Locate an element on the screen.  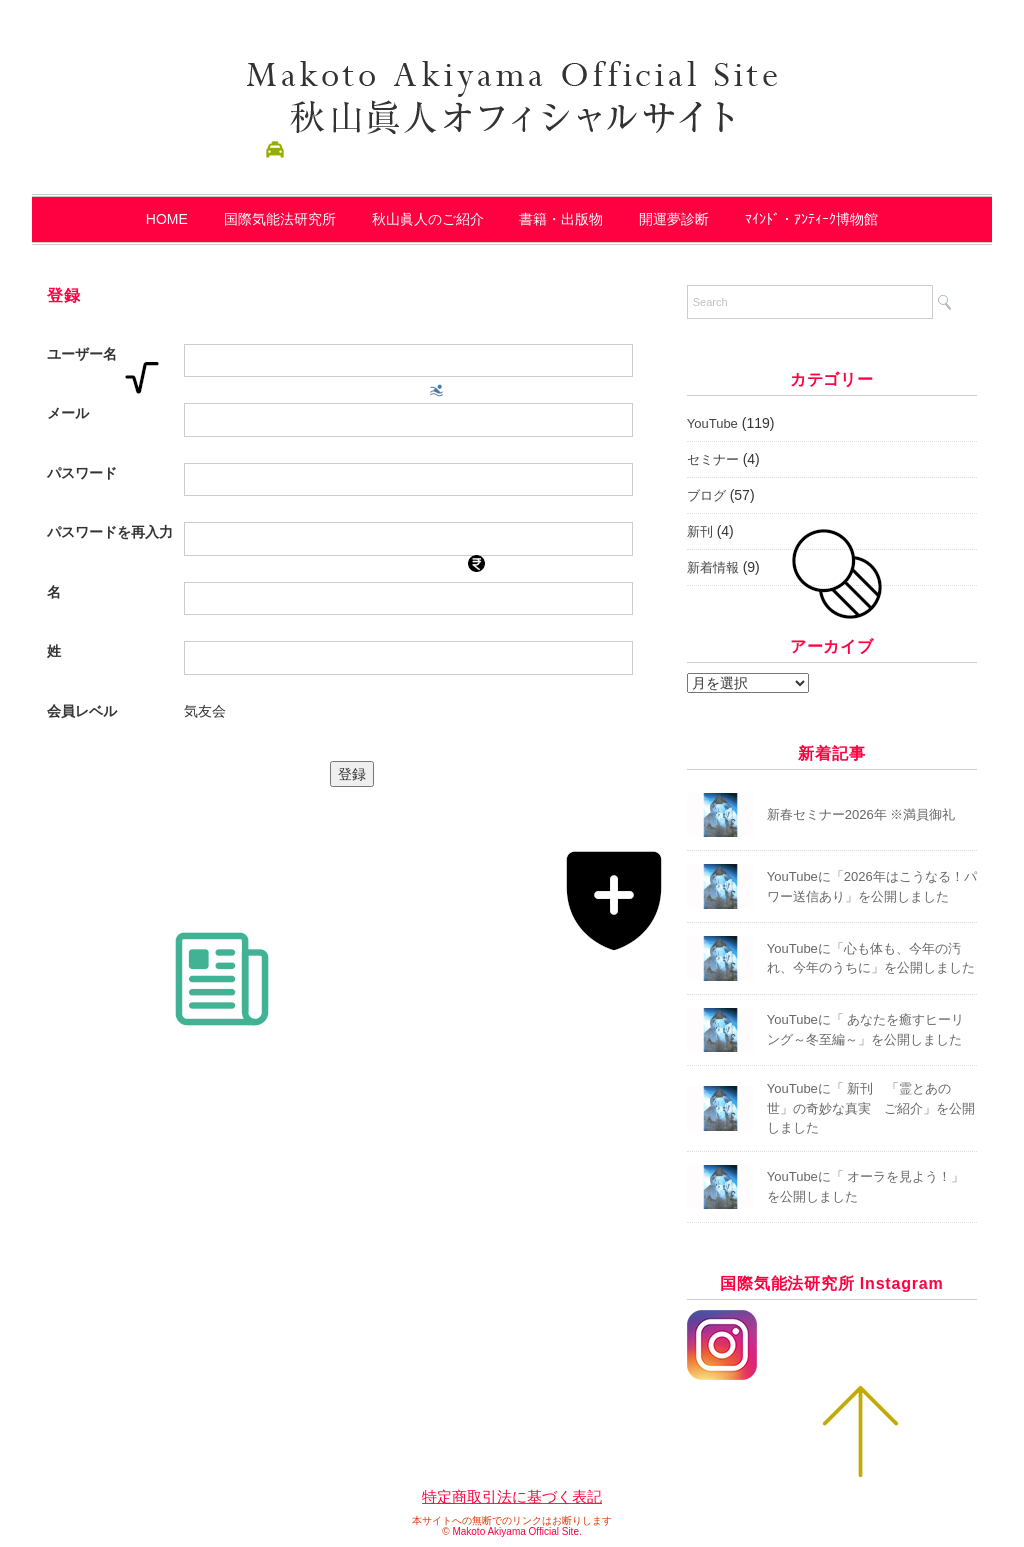
request a taxi or cab ride is located at coordinates (275, 150).